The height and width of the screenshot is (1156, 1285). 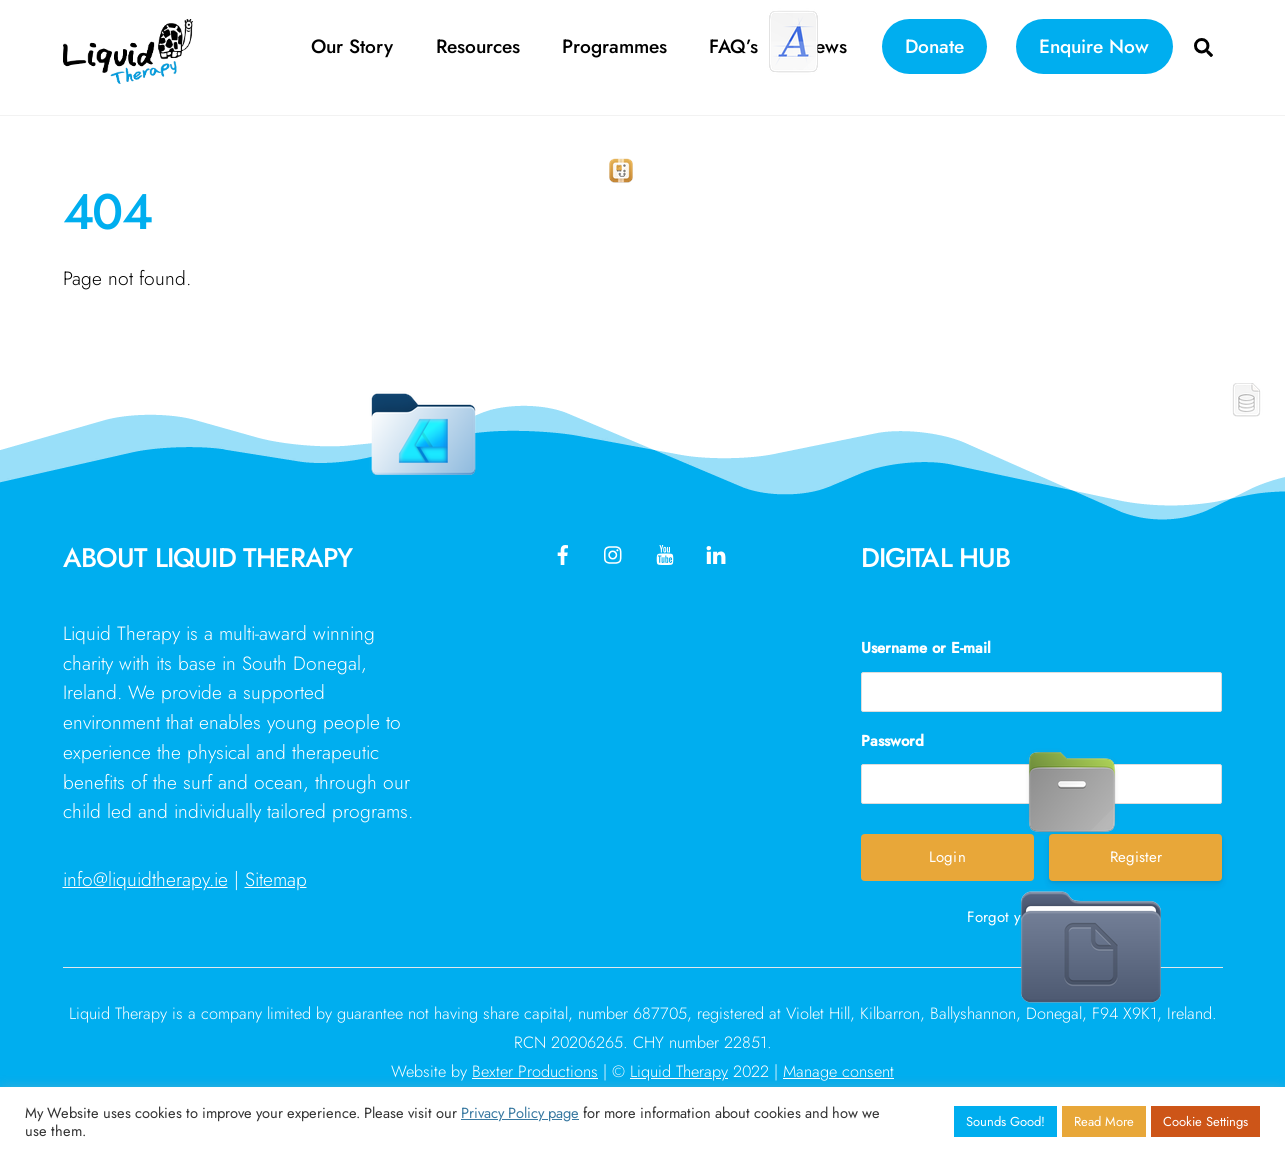 What do you see at coordinates (1246, 399) in the screenshot?
I see `open a database file` at bounding box center [1246, 399].